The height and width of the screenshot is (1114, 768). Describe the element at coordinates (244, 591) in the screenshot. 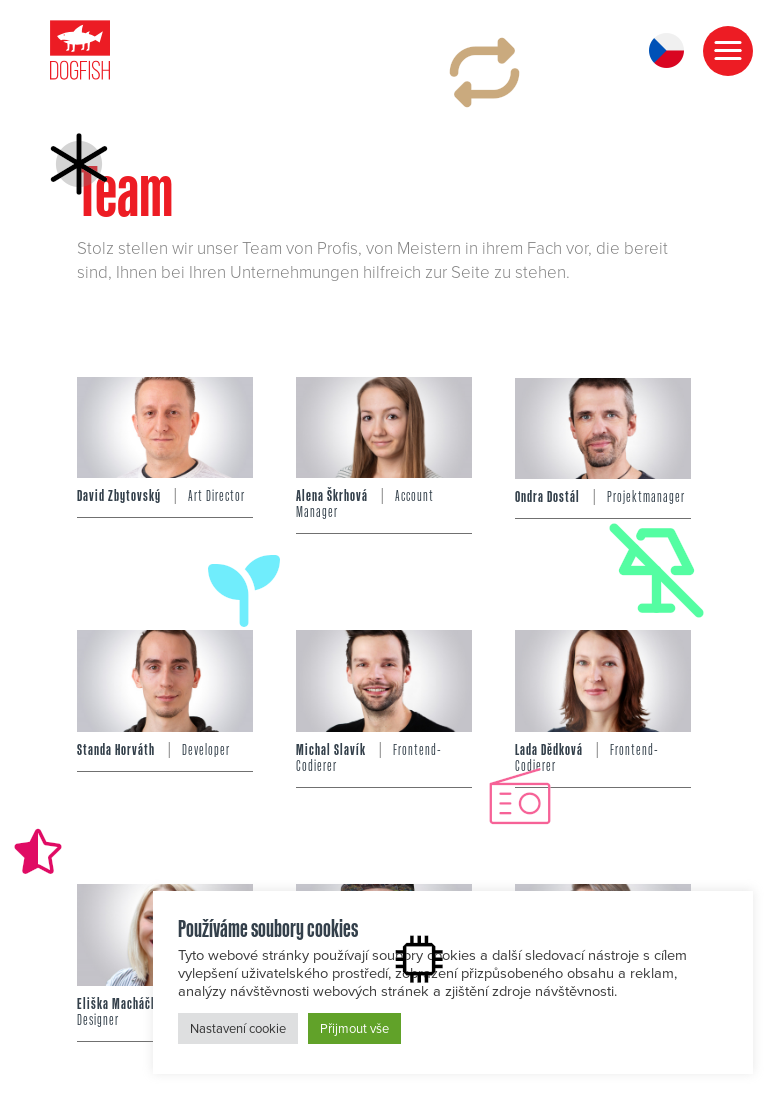

I see `indicates new growth or beginner status` at that location.